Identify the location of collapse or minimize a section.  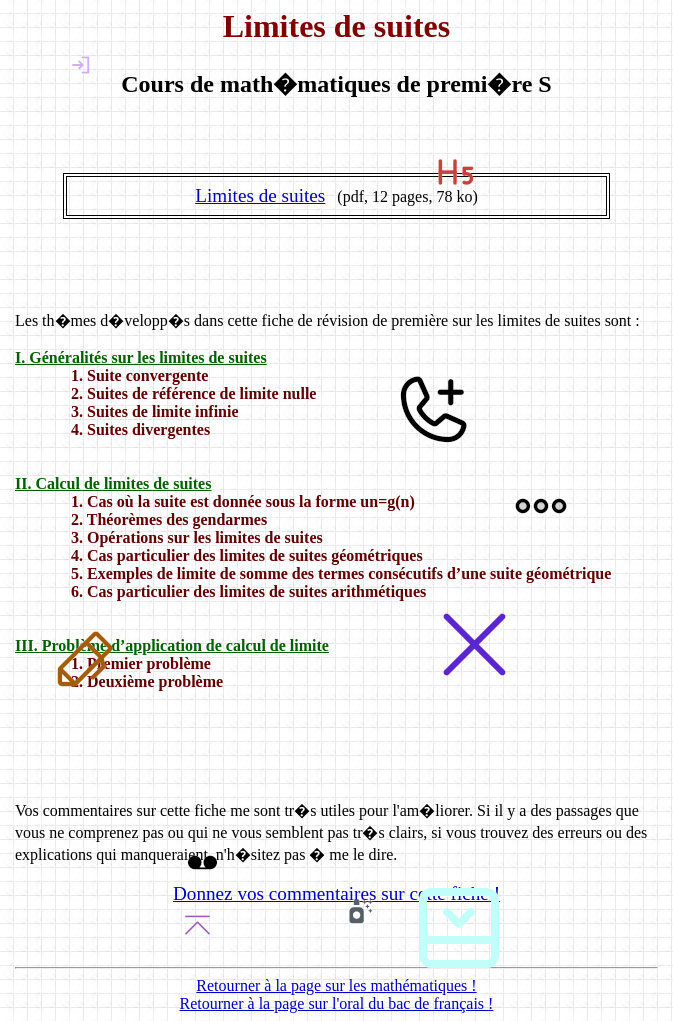
(197, 924).